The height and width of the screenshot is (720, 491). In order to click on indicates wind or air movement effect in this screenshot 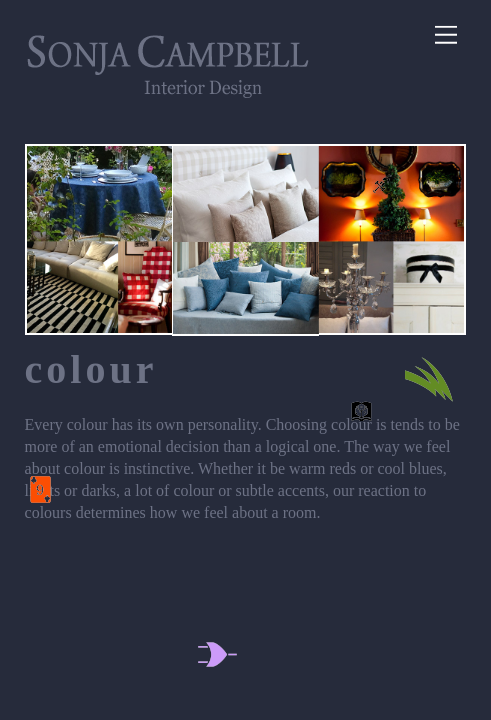, I will do `click(428, 380)`.